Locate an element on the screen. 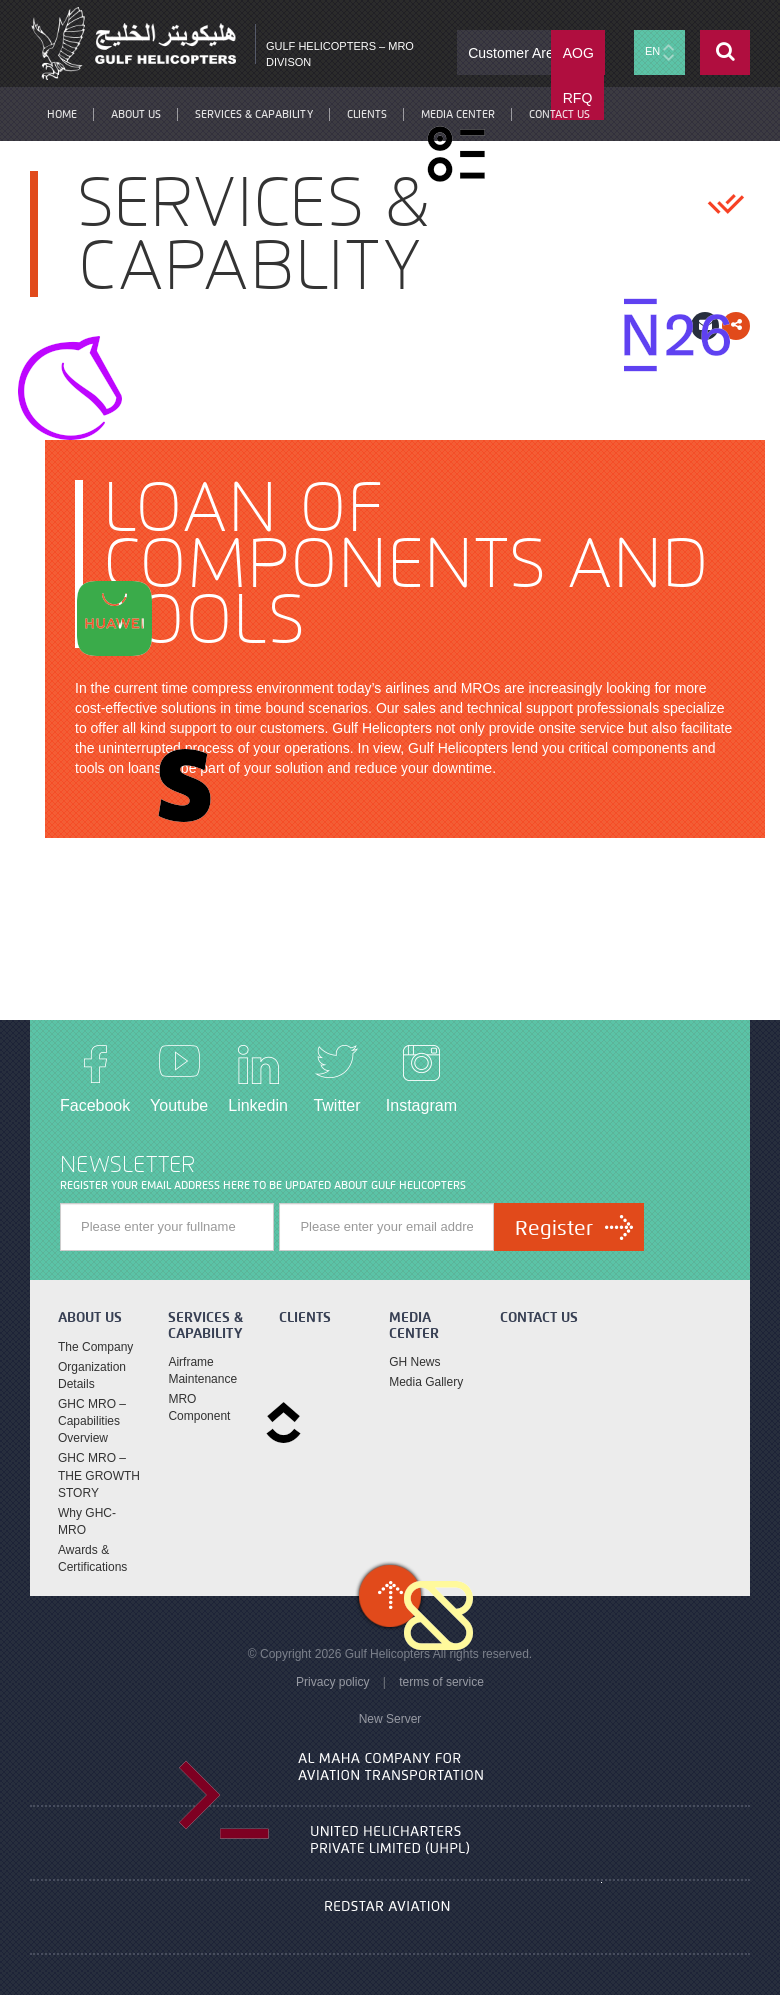 This screenshot has width=780, height=1995. open the lichess chess platform is located at coordinates (70, 388).